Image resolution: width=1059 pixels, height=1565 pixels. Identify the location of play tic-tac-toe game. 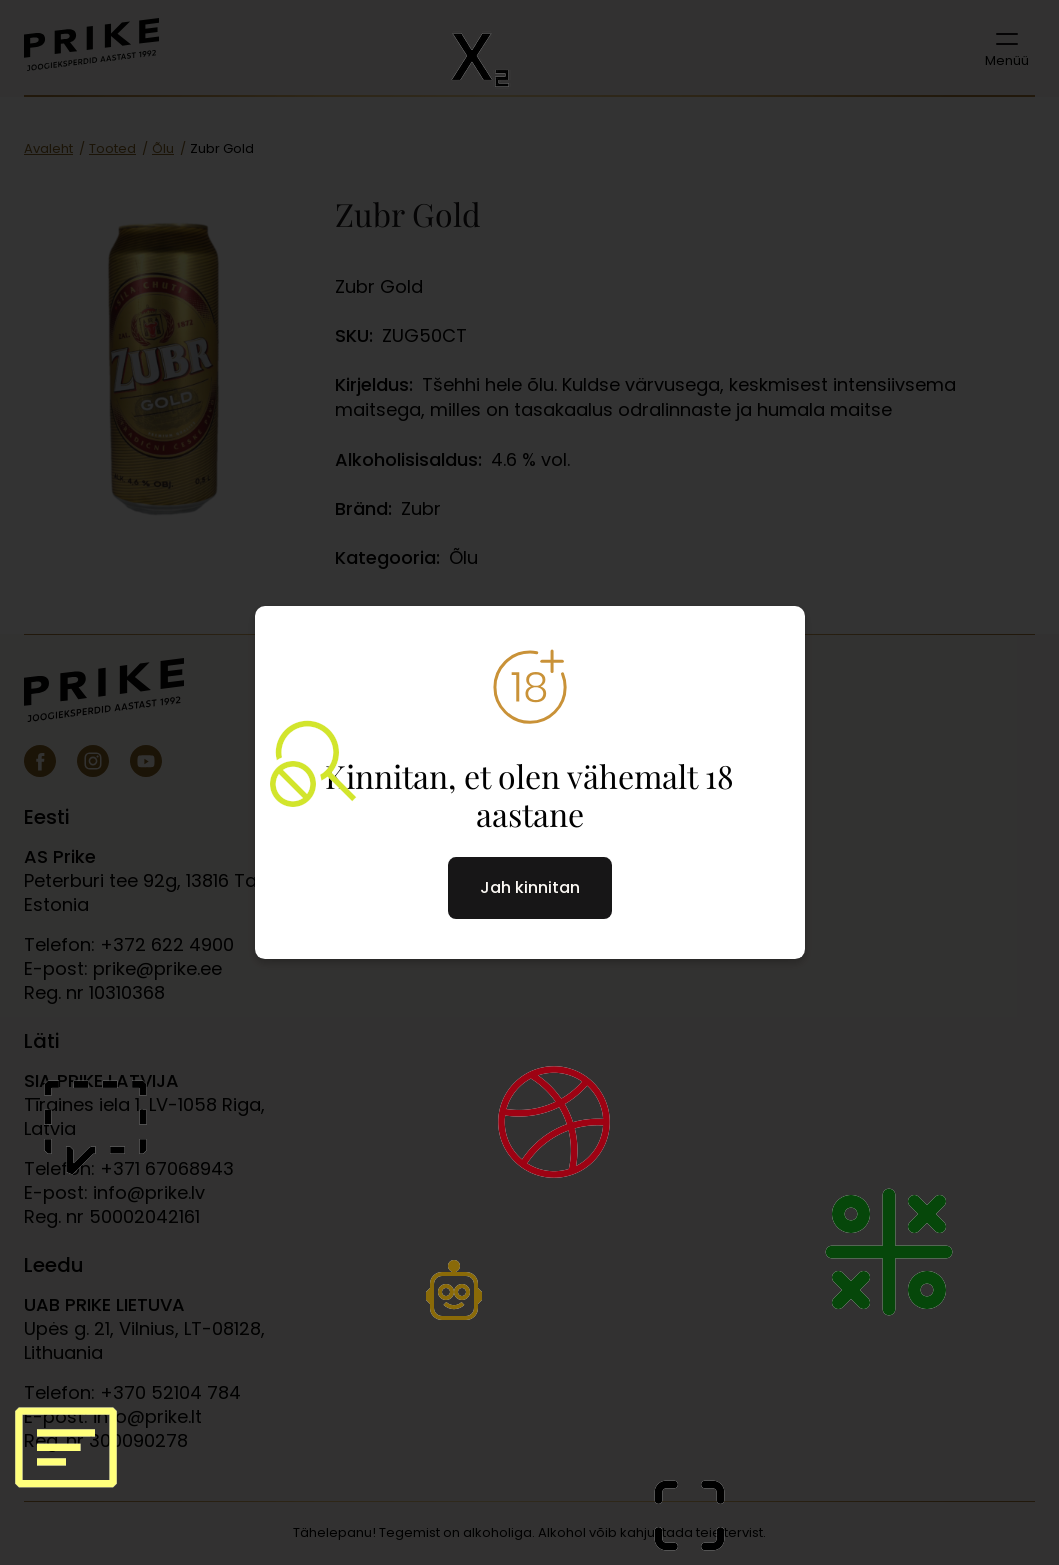
(889, 1252).